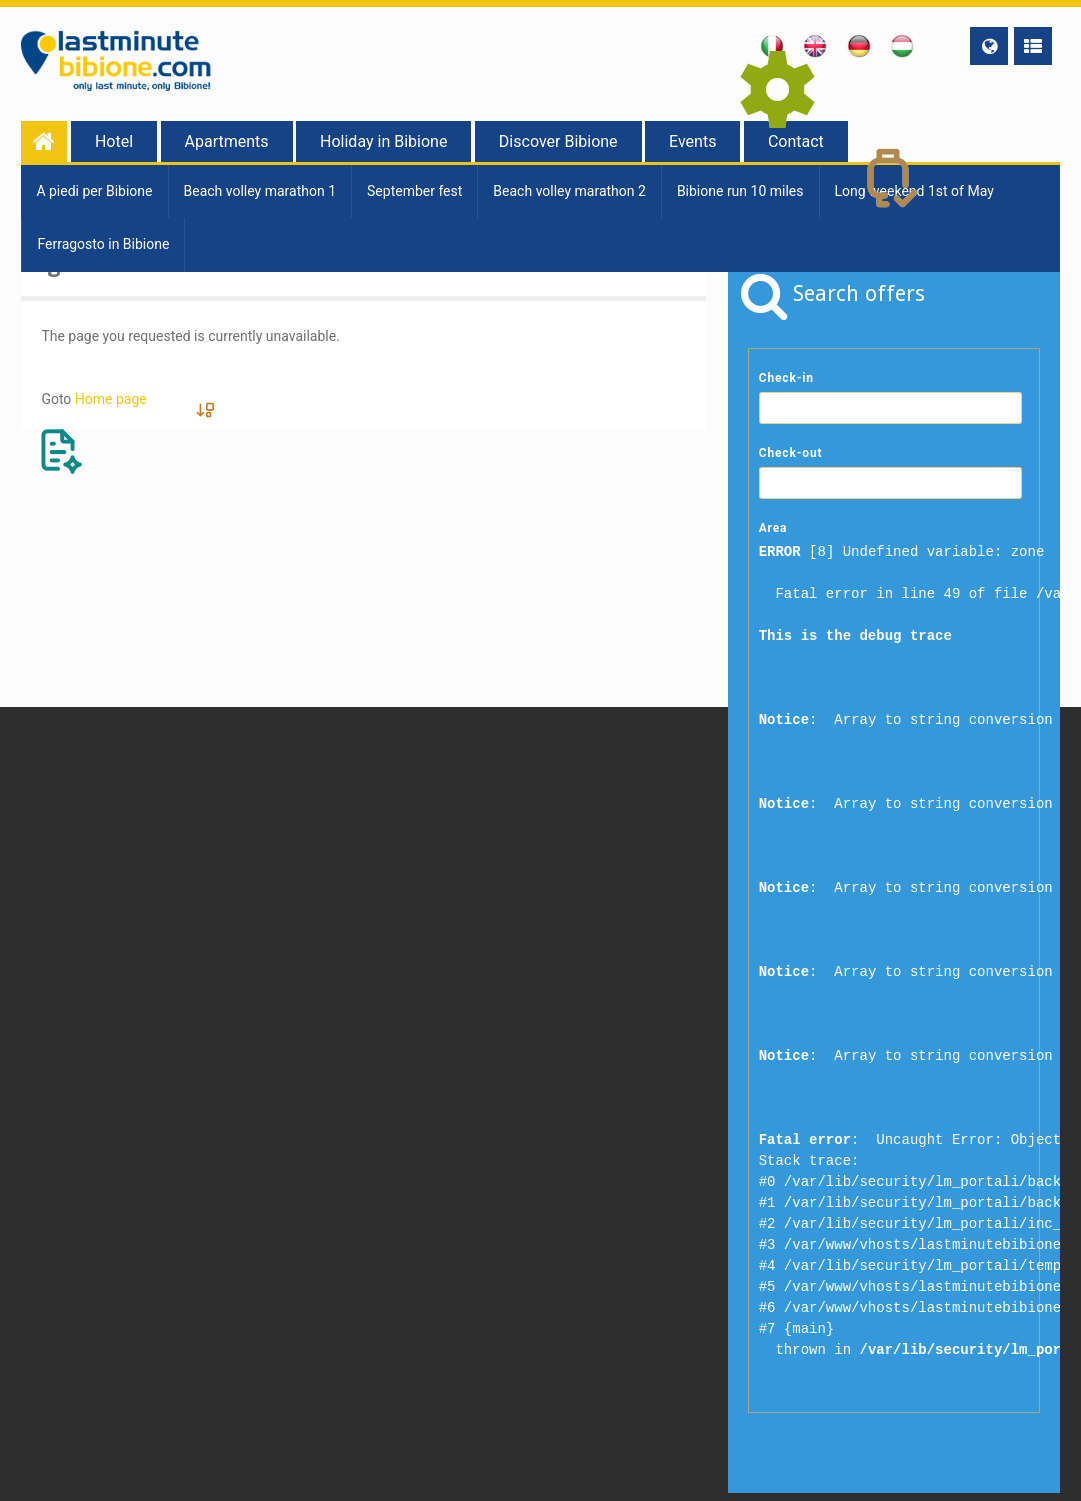  Describe the element at coordinates (777, 89) in the screenshot. I see `access settings` at that location.